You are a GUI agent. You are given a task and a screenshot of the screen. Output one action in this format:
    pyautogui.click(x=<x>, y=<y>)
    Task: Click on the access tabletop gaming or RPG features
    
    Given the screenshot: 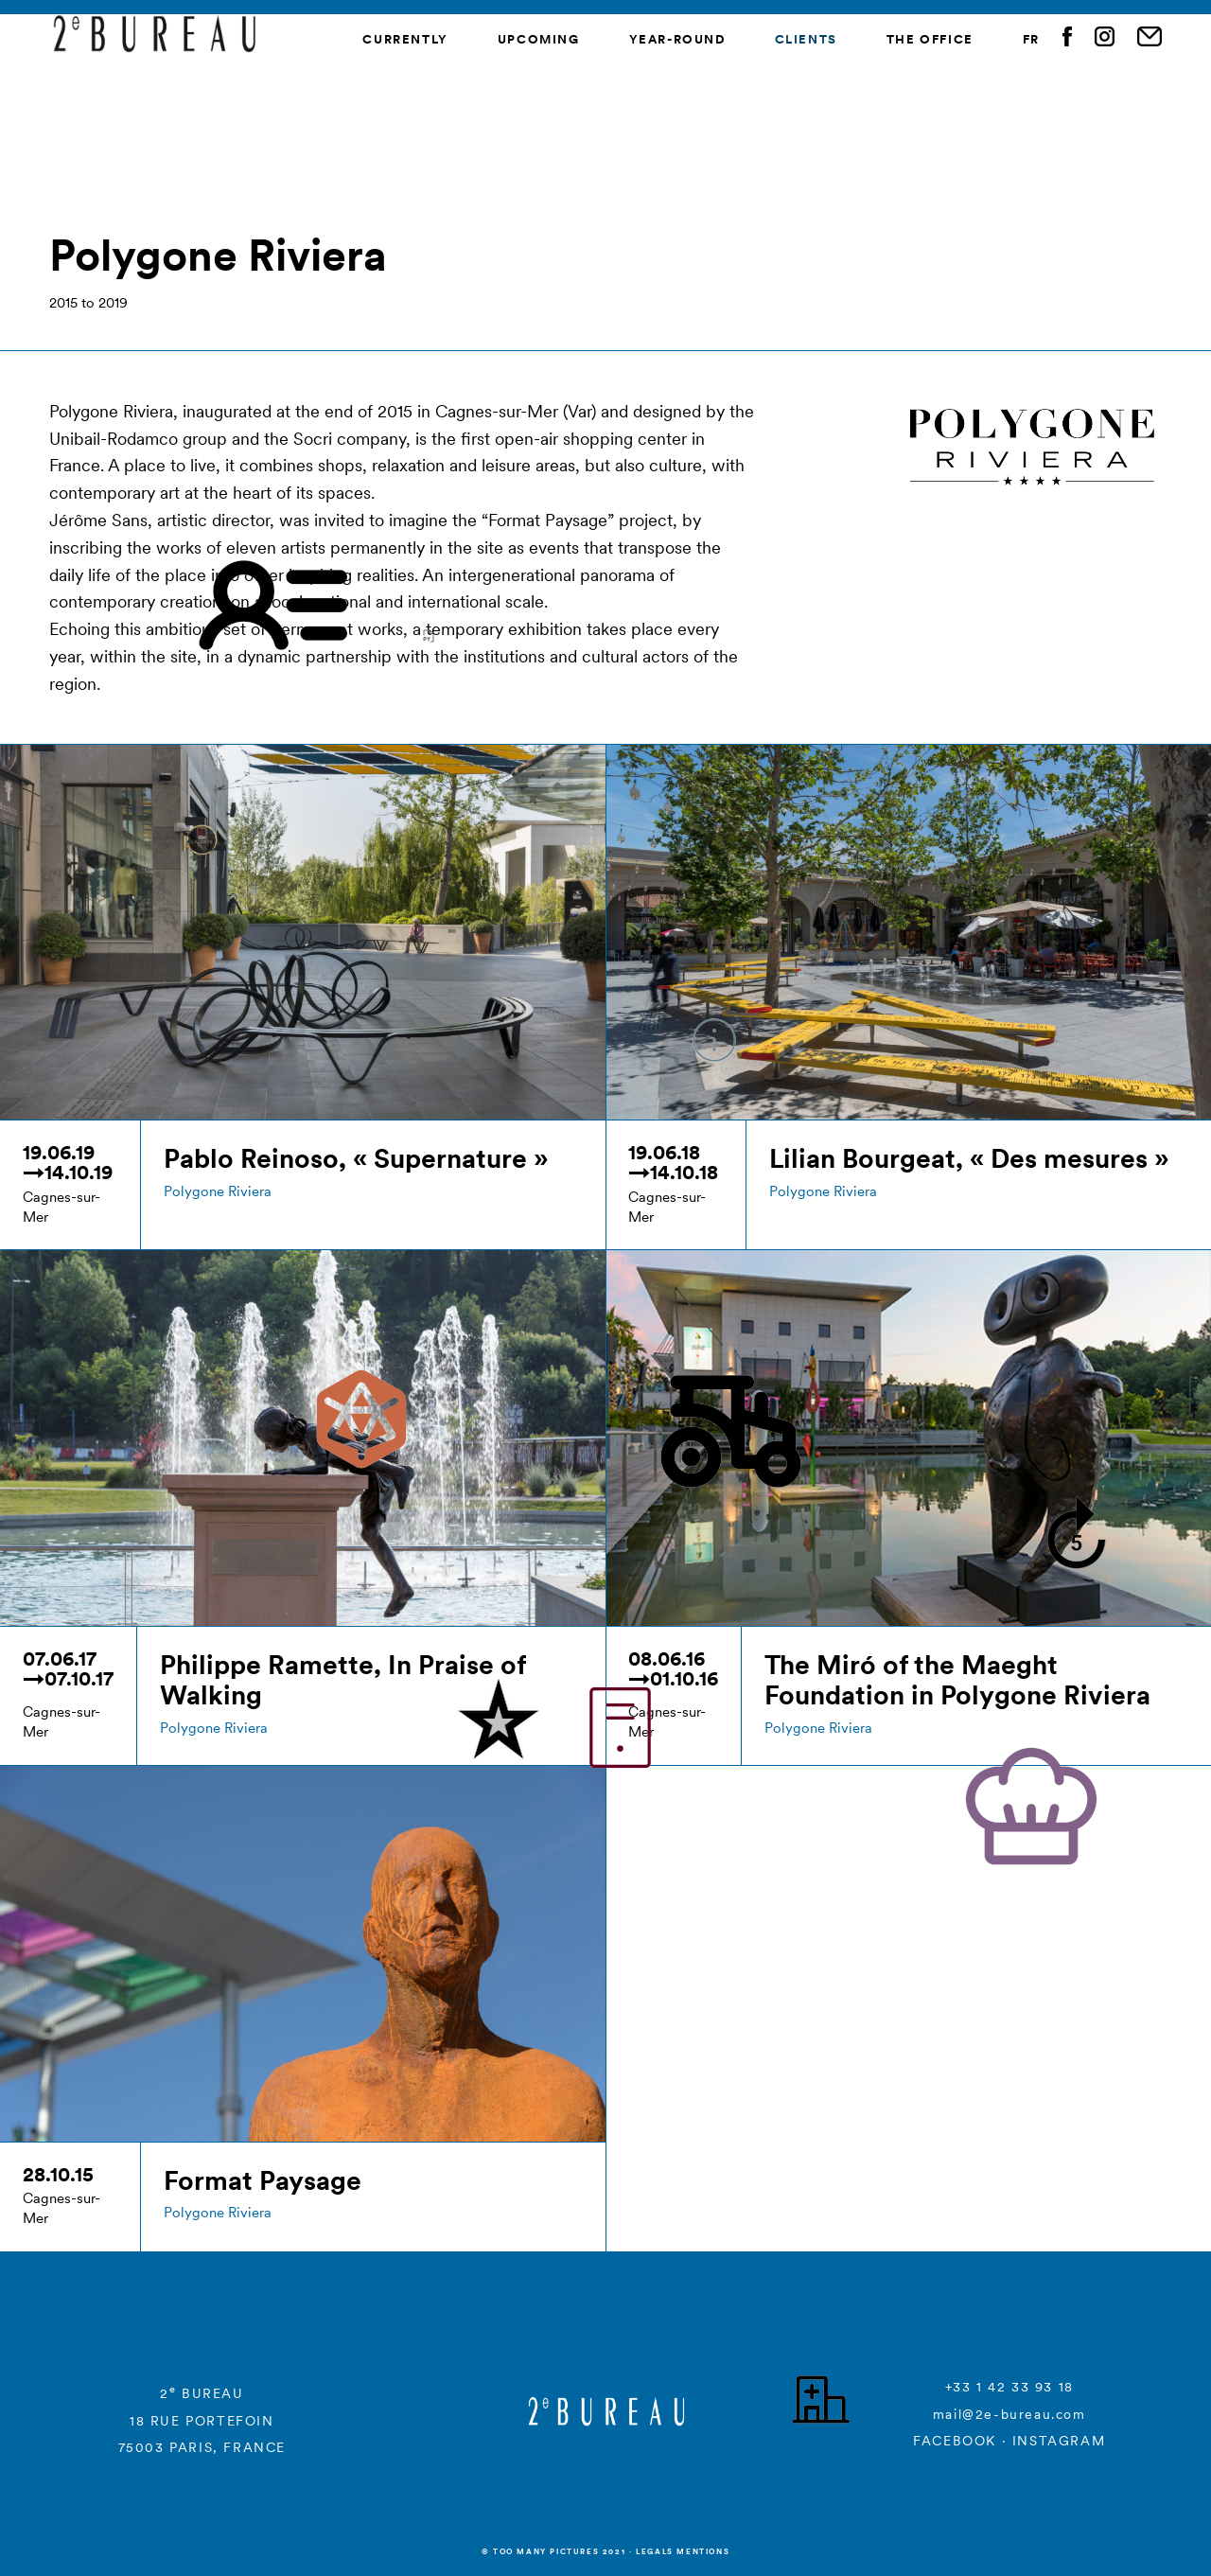 What is the action you would take?
    pyautogui.click(x=361, y=1418)
    